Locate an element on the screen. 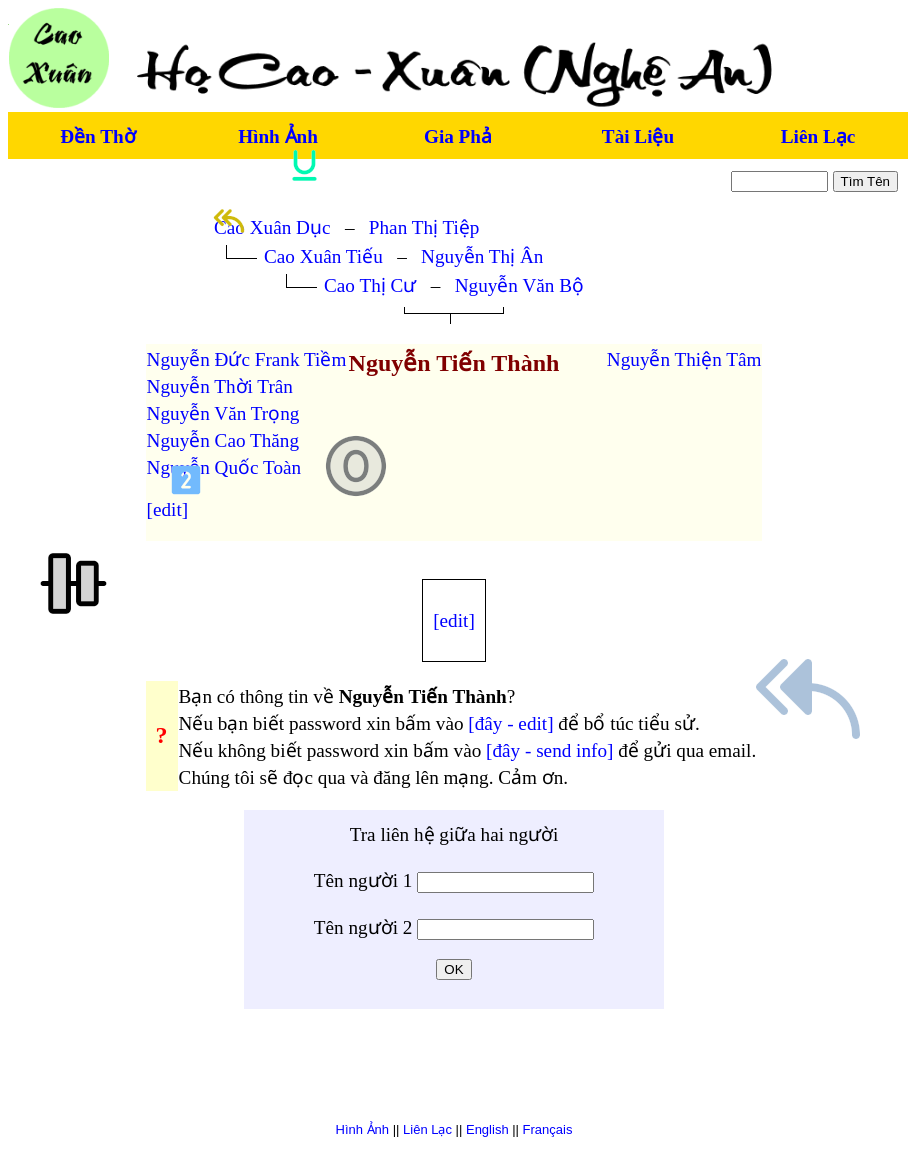 The width and height of the screenshot is (908, 1158). indicates step two in a multi-step process is located at coordinates (186, 480).